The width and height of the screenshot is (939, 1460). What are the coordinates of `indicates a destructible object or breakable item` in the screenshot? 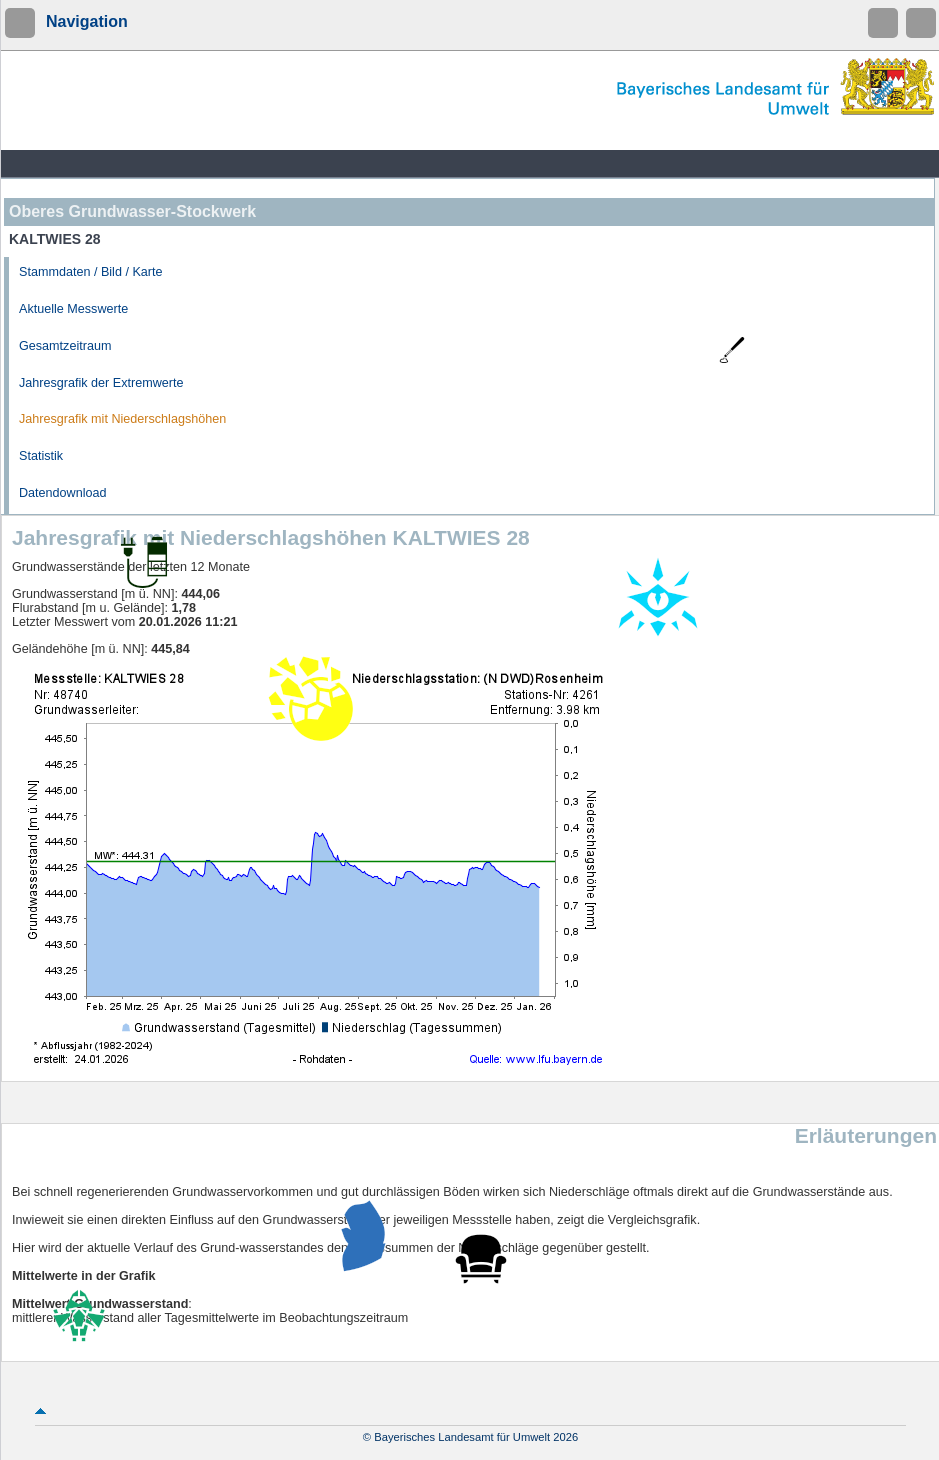 It's located at (311, 699).